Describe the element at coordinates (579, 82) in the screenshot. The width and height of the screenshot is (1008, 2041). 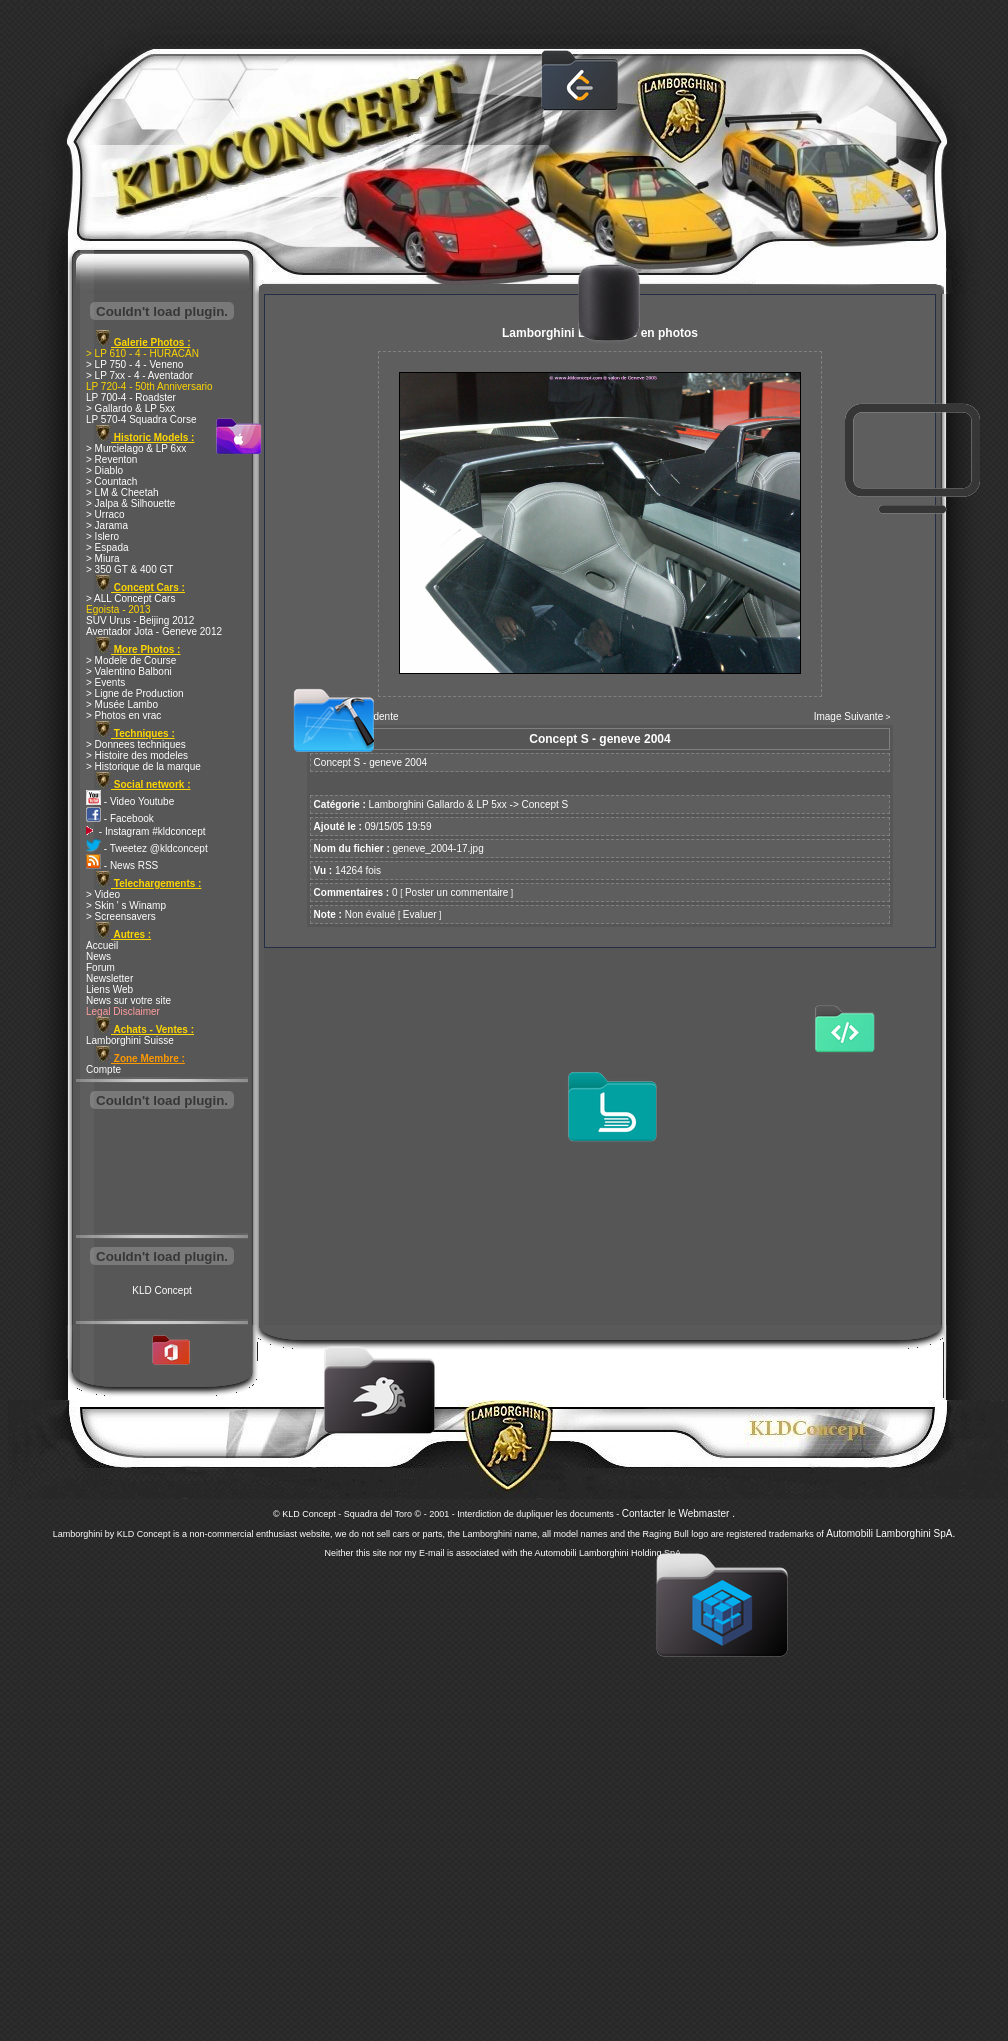
I see `open your leetcode practice files folder` at that location.